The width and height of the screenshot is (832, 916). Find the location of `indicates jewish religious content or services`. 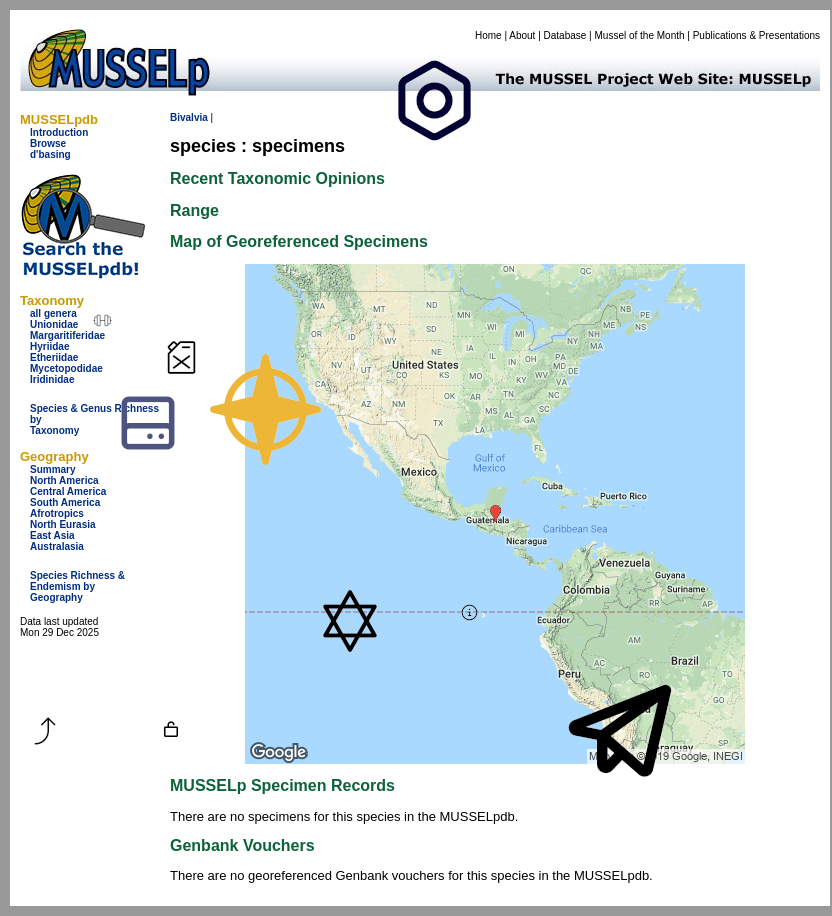

indicates jewish religious content or services is located at coordinates (350, 621).